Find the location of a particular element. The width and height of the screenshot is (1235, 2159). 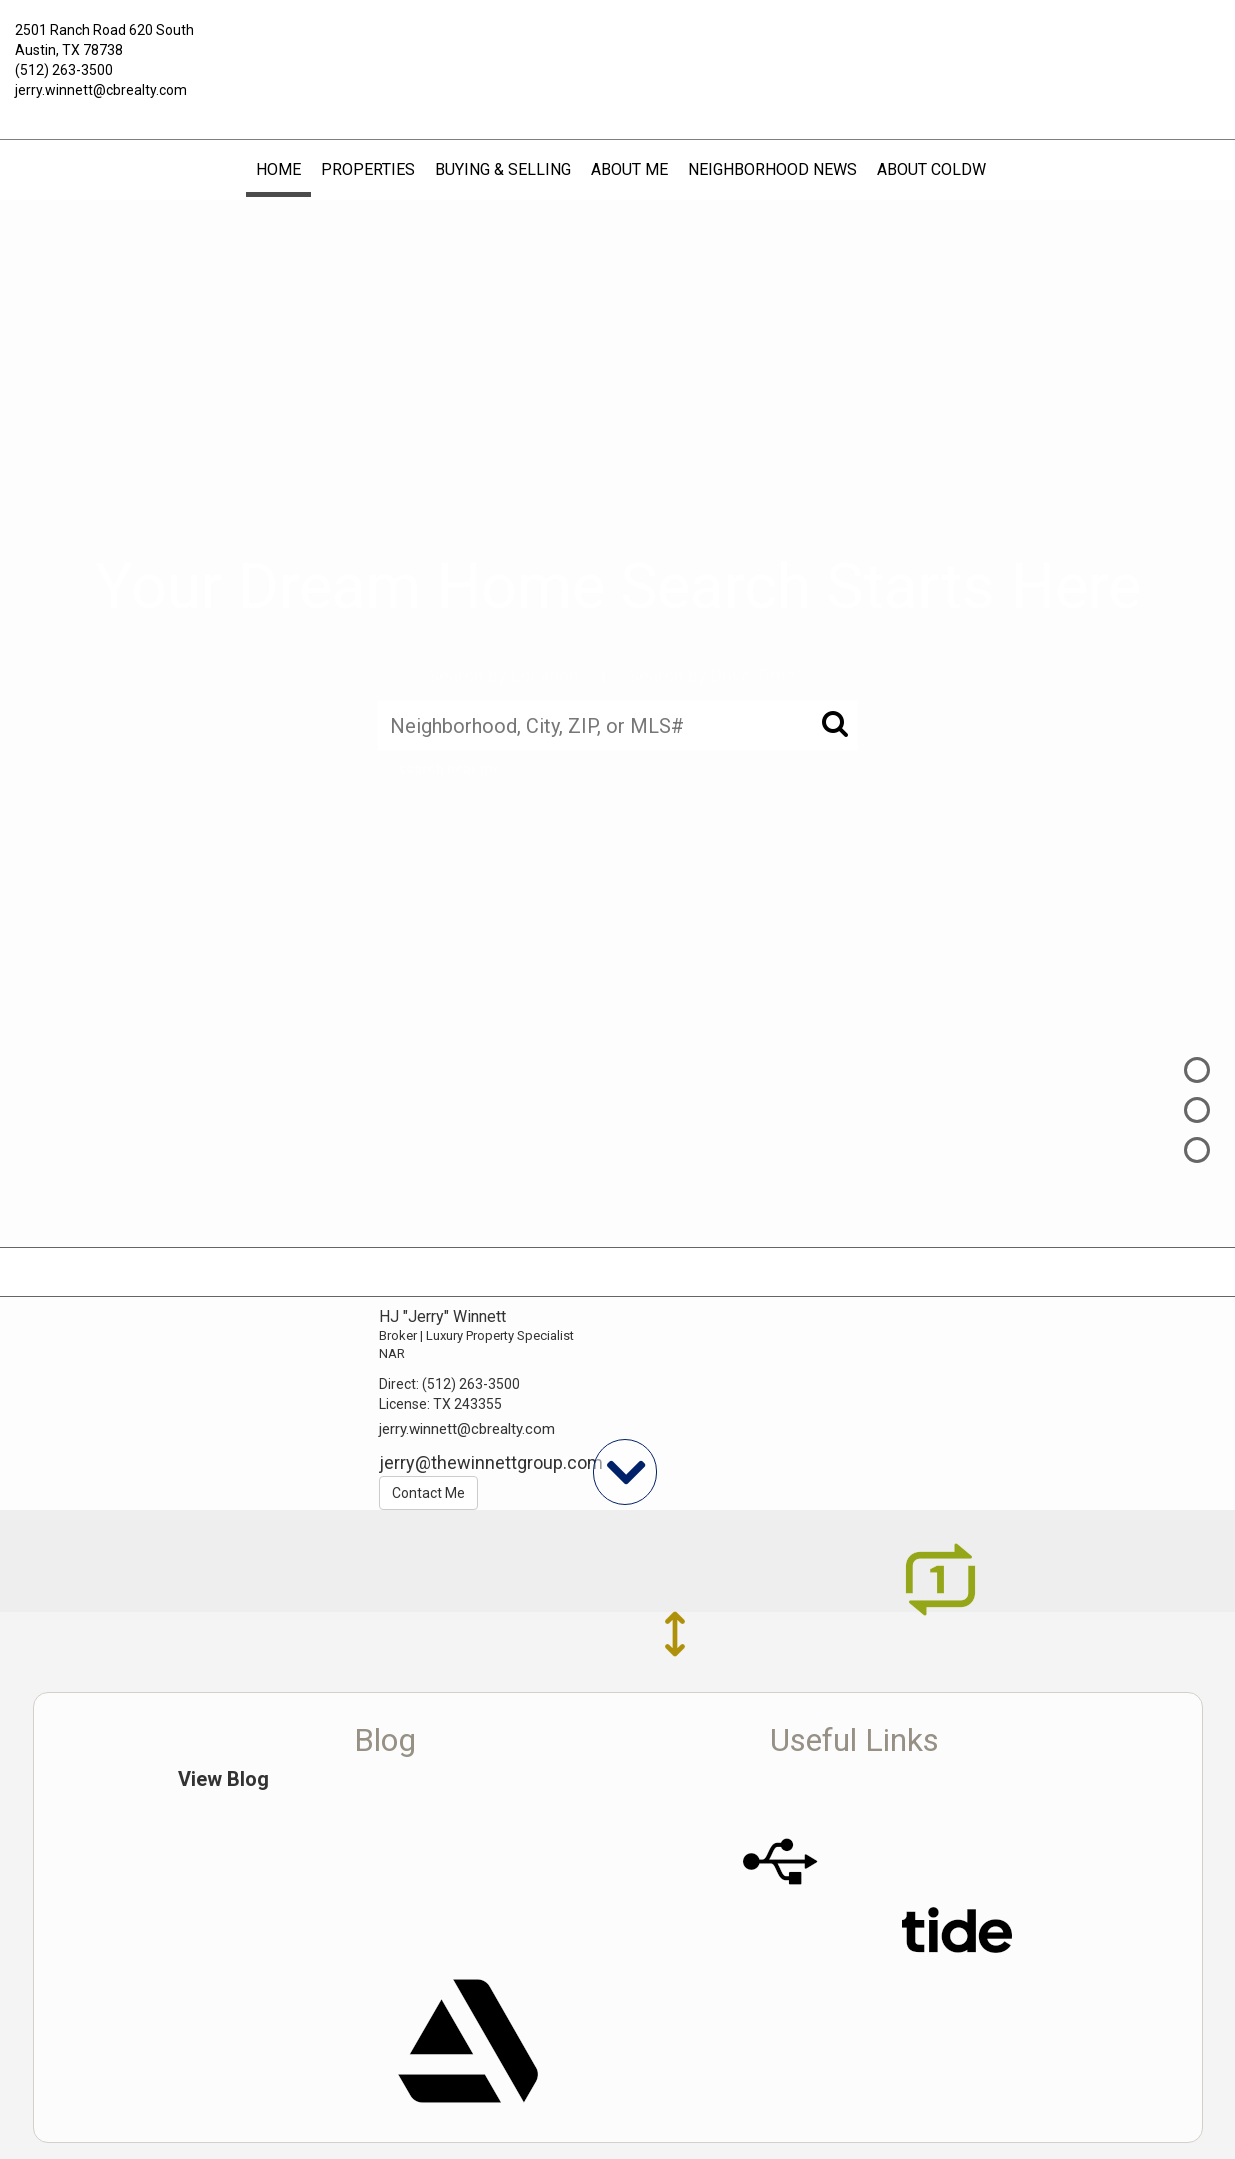

visit artstation profile or portfolio is located at coordinates (468, 2041).